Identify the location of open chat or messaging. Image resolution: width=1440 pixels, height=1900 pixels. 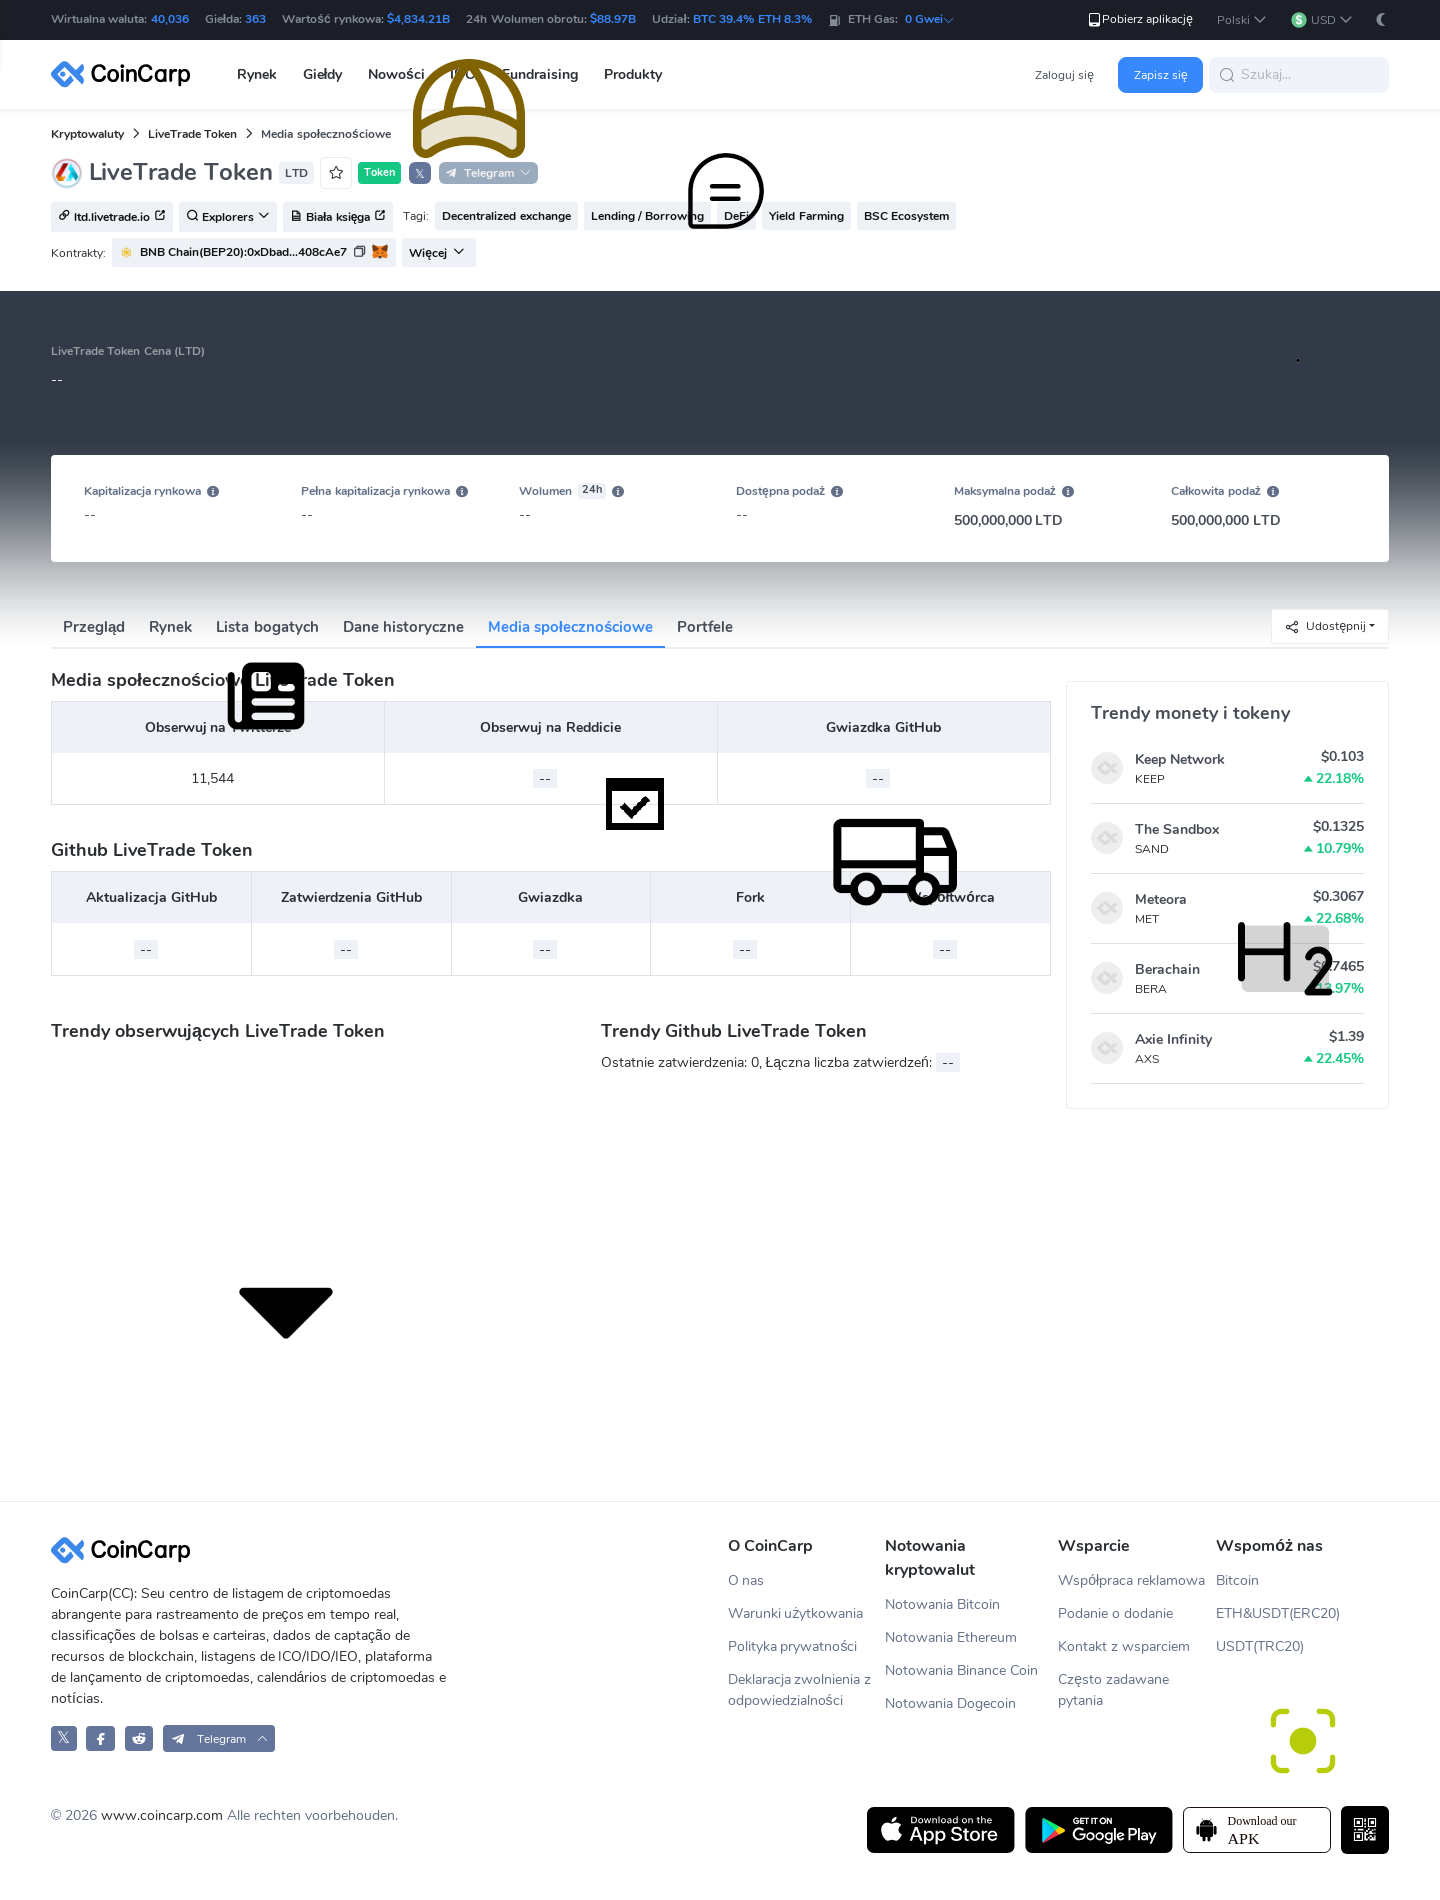
(724, 192).